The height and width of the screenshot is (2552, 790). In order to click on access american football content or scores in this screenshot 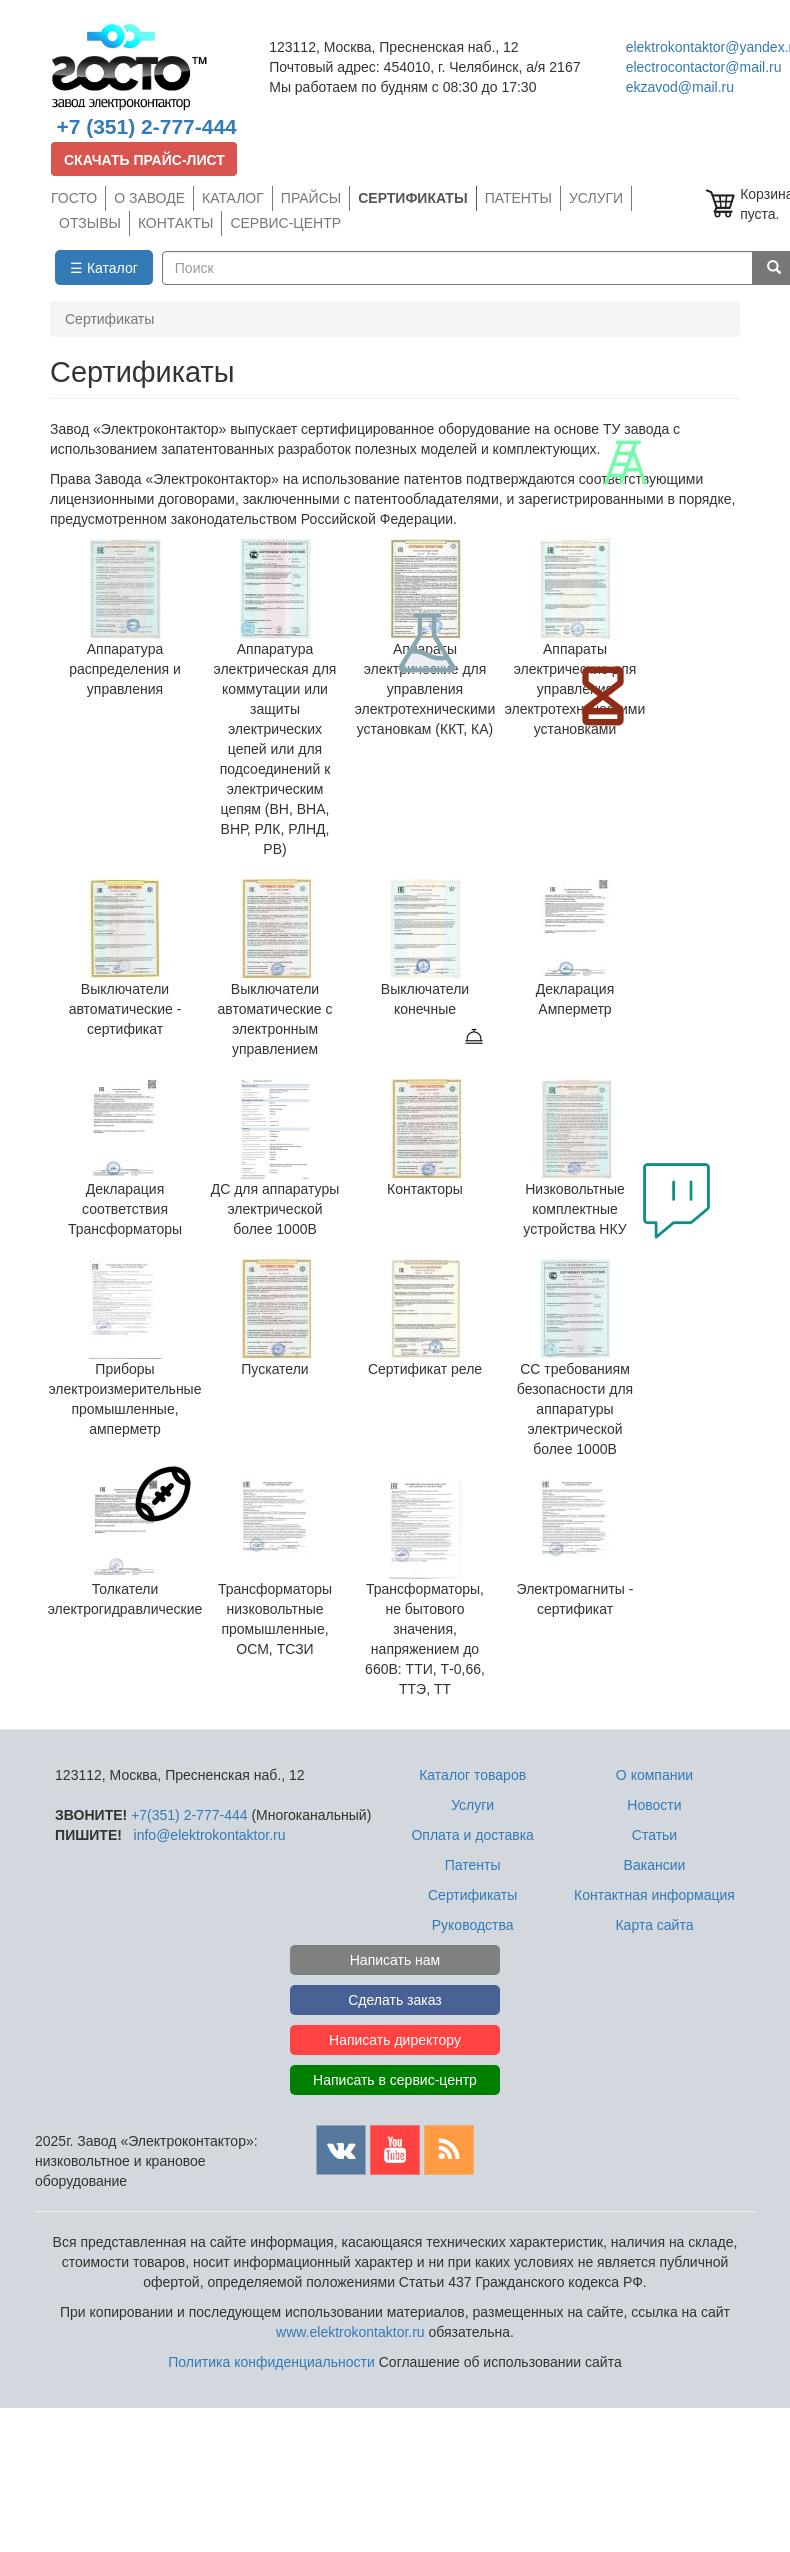, I will do `click(163, 1494)`.